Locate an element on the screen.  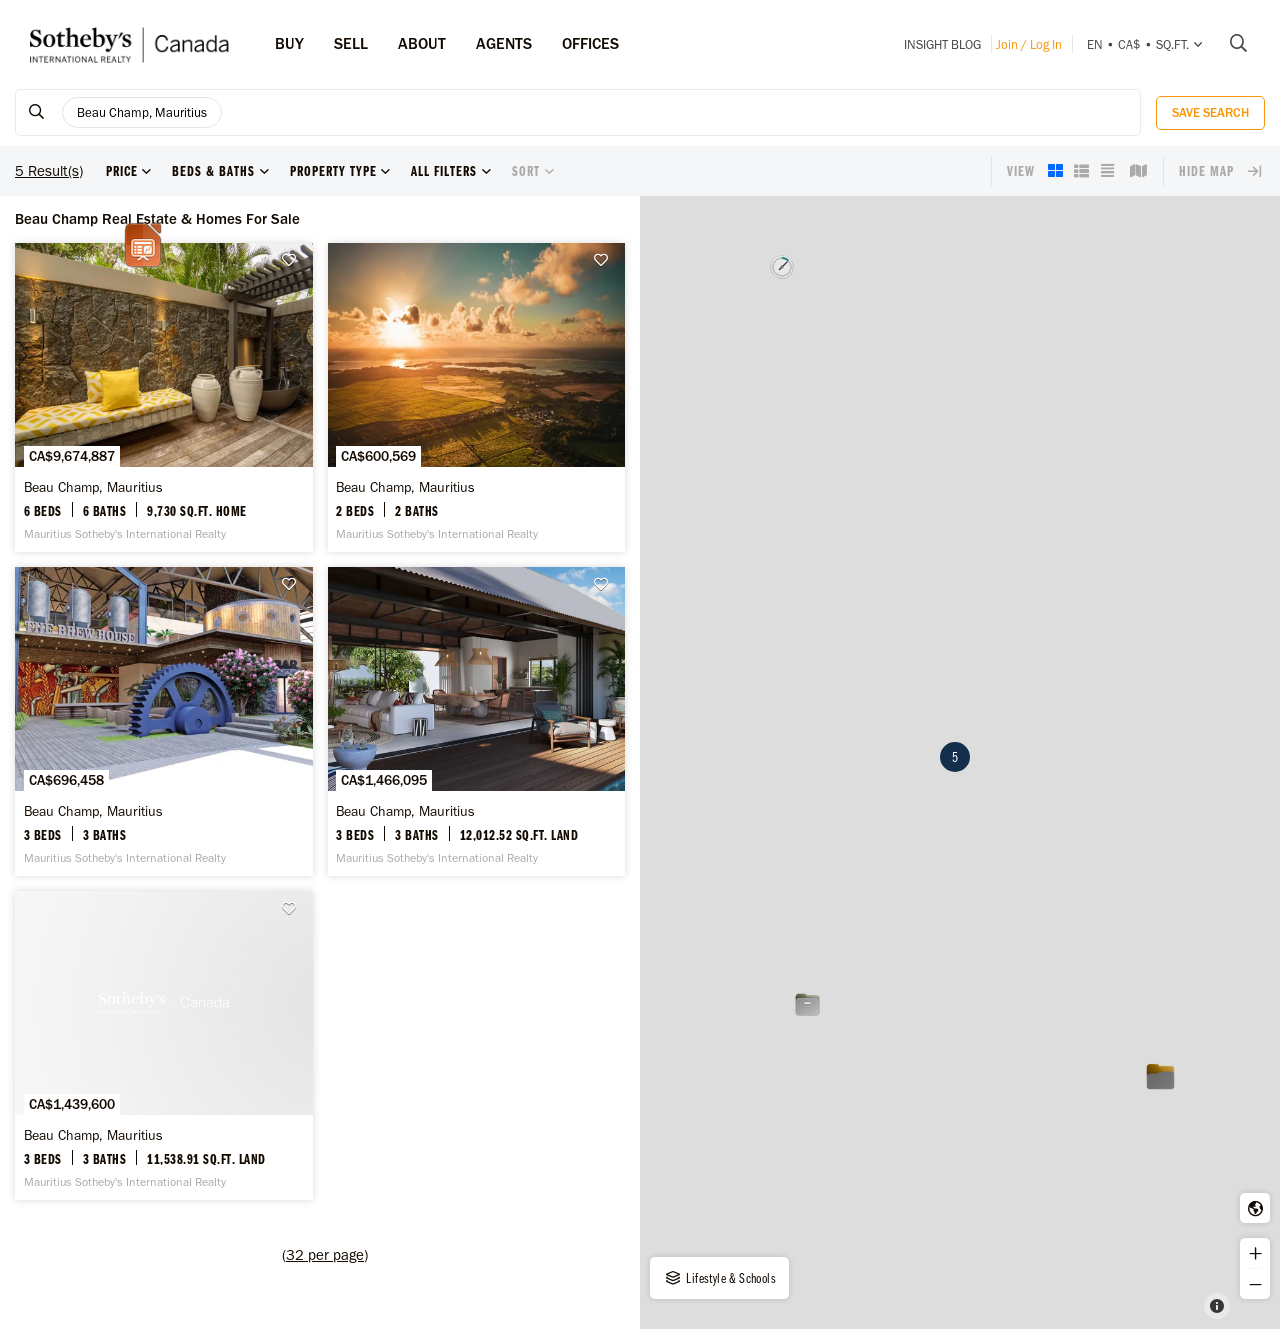
open libreoffice impress presentation software is located at coordinates (143, 245).